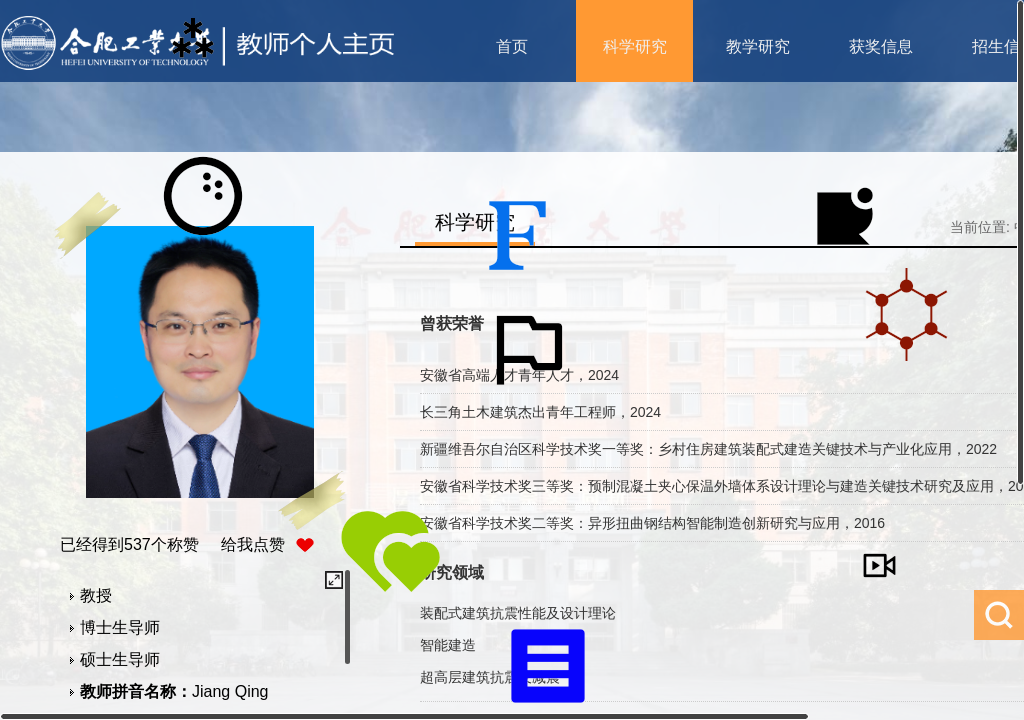 Image resolution: width=1024 pixels, height=720 pixels. Describe the element at coordinates (879, 565) in the screenshot. I see `start a live broadcast or stream` at that location.